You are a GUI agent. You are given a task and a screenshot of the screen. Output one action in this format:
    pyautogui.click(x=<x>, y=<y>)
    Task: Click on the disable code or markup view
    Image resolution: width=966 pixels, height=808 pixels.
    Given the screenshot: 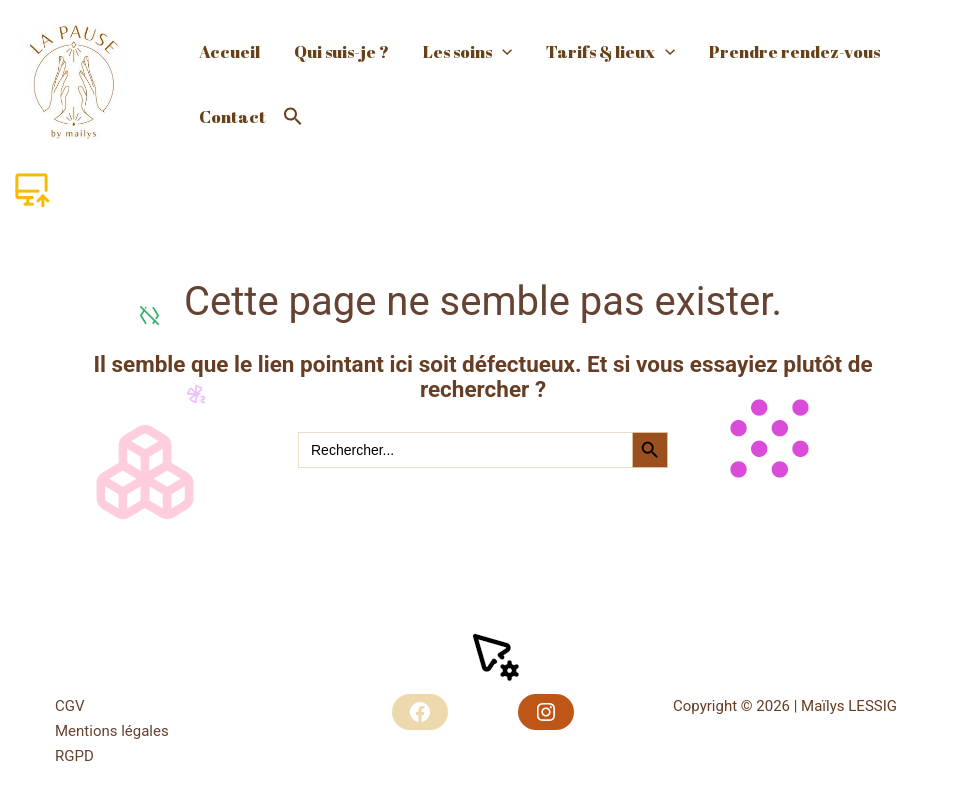 What is the action you would take?
    pyautogui.click(x=149, y=315)
    